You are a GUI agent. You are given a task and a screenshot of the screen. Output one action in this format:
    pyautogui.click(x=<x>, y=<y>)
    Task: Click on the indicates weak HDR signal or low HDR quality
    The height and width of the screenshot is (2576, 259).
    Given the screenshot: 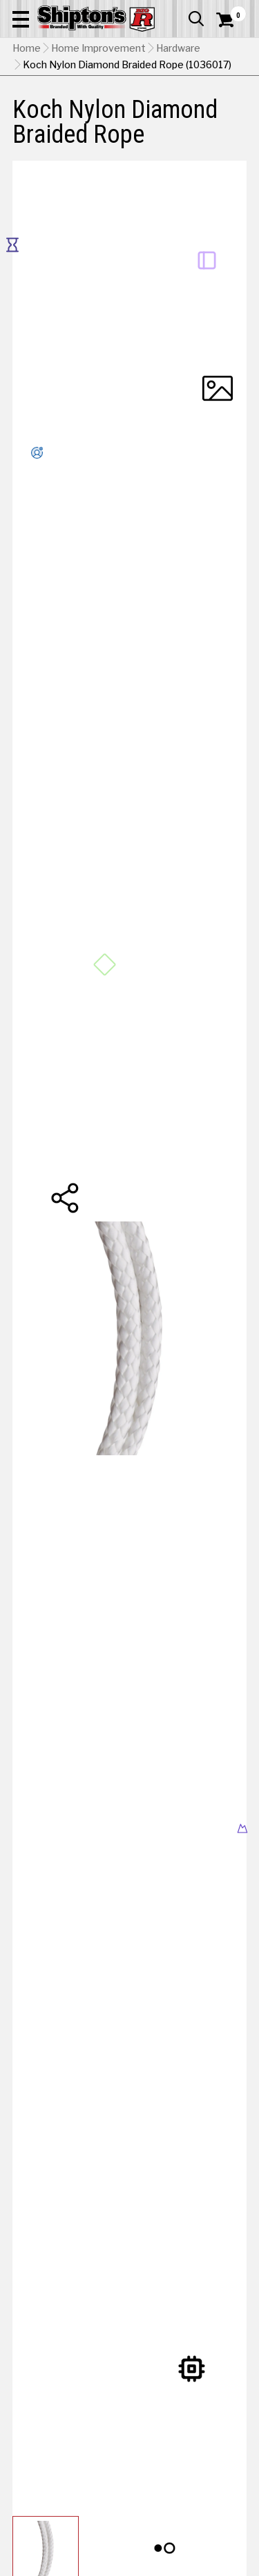 What is the action you would take?
    pyautogui.click(x=164, y=2548)
    